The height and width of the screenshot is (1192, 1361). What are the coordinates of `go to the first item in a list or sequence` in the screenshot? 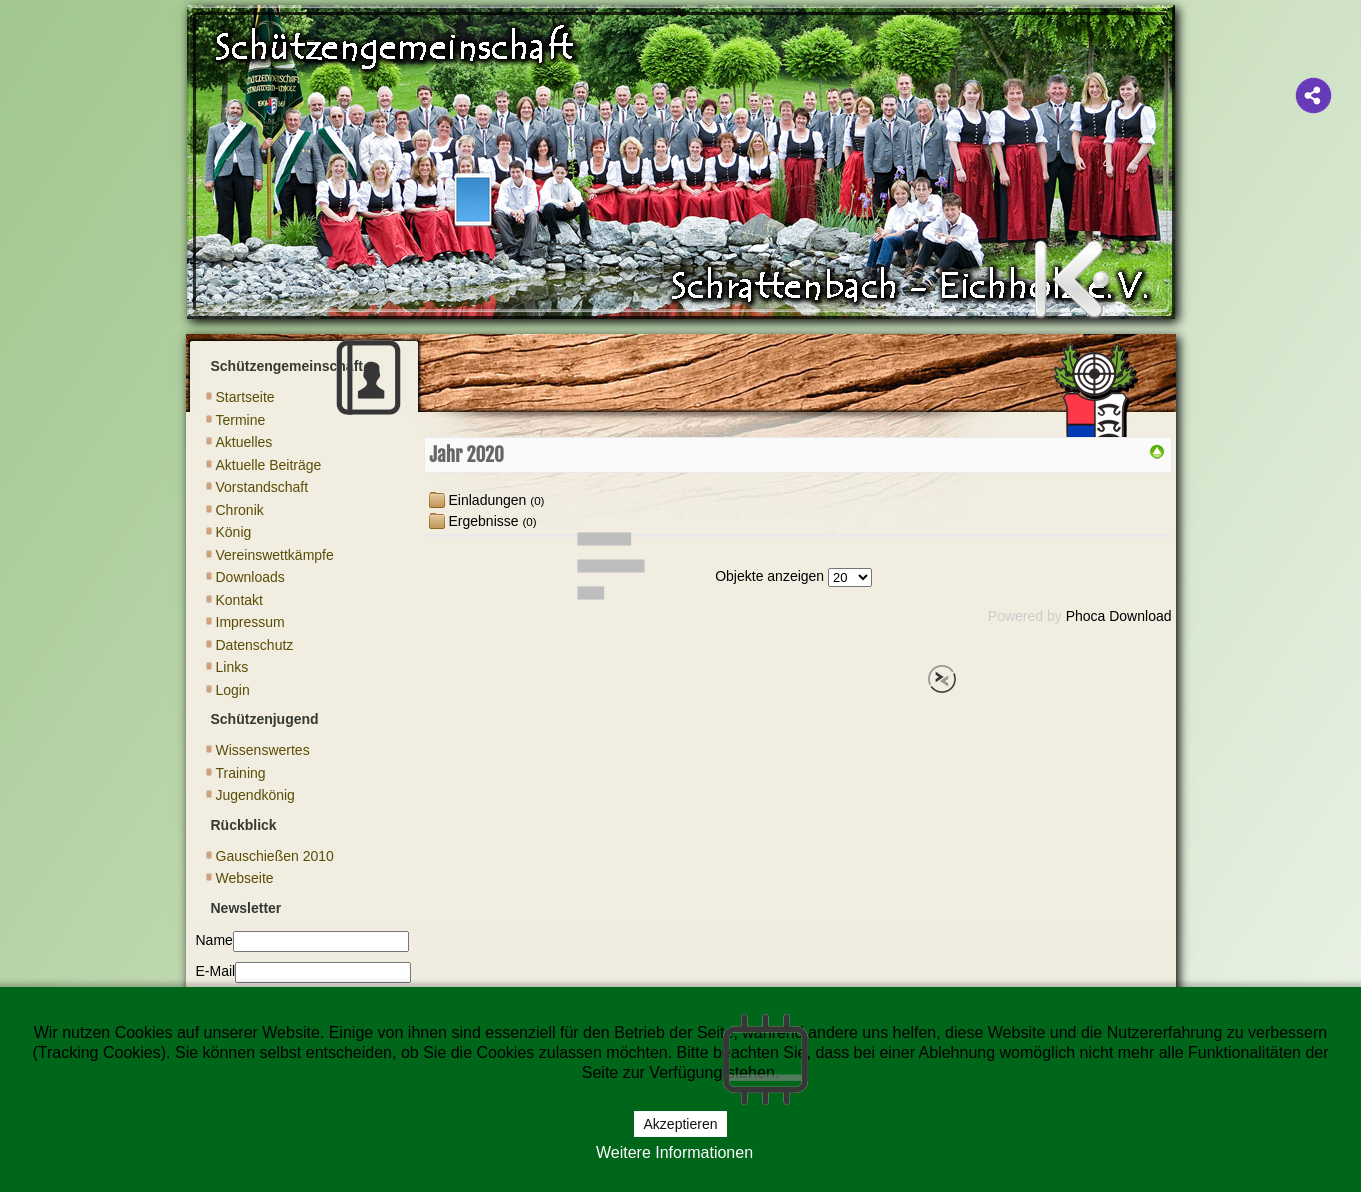 It's located at (1070, 279).